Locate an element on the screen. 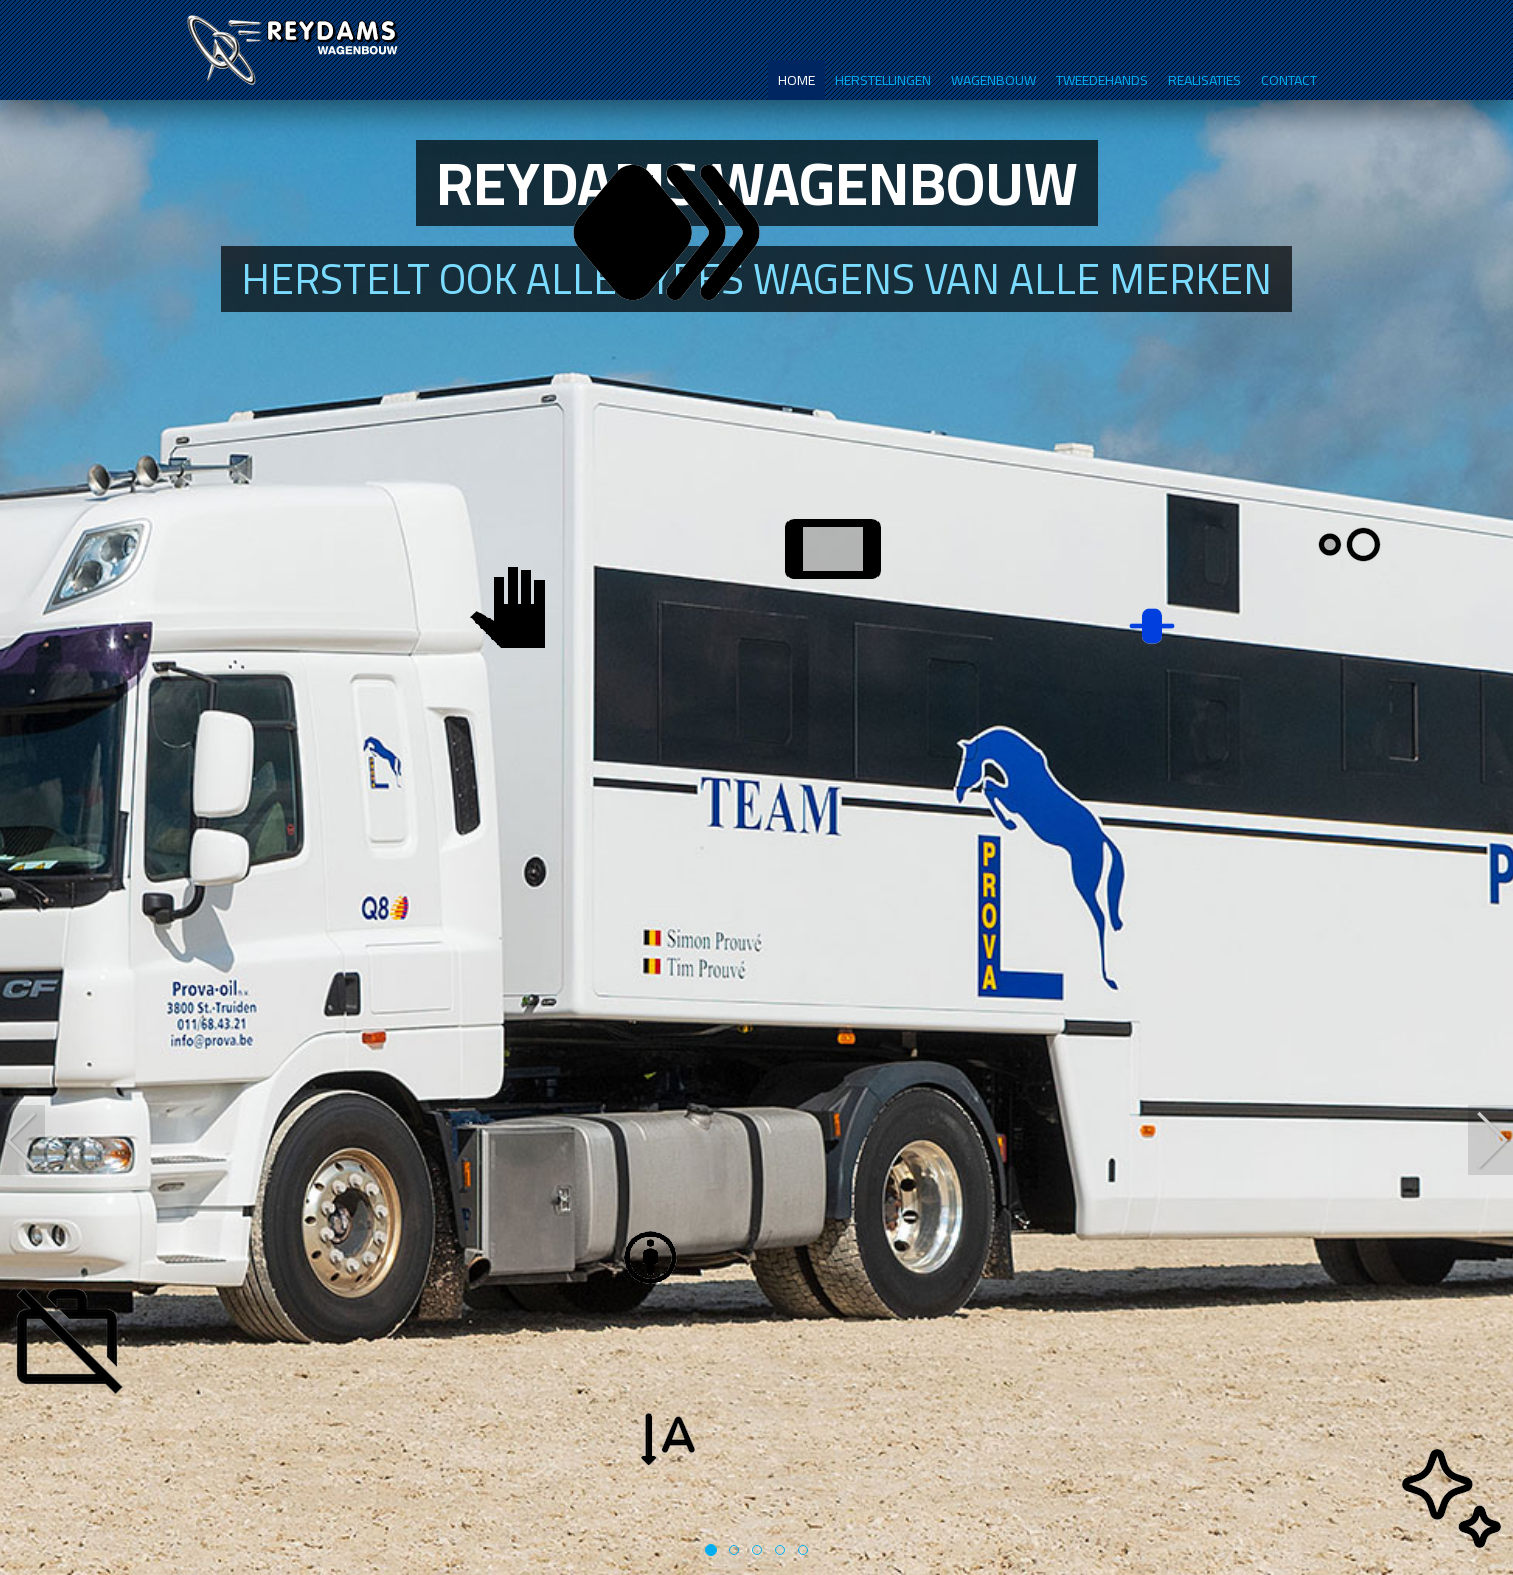 Image resolution: width=1513 pixels, height=1575 pixels. work mode disabled or unavailable is located at coordinates (67, 1339).